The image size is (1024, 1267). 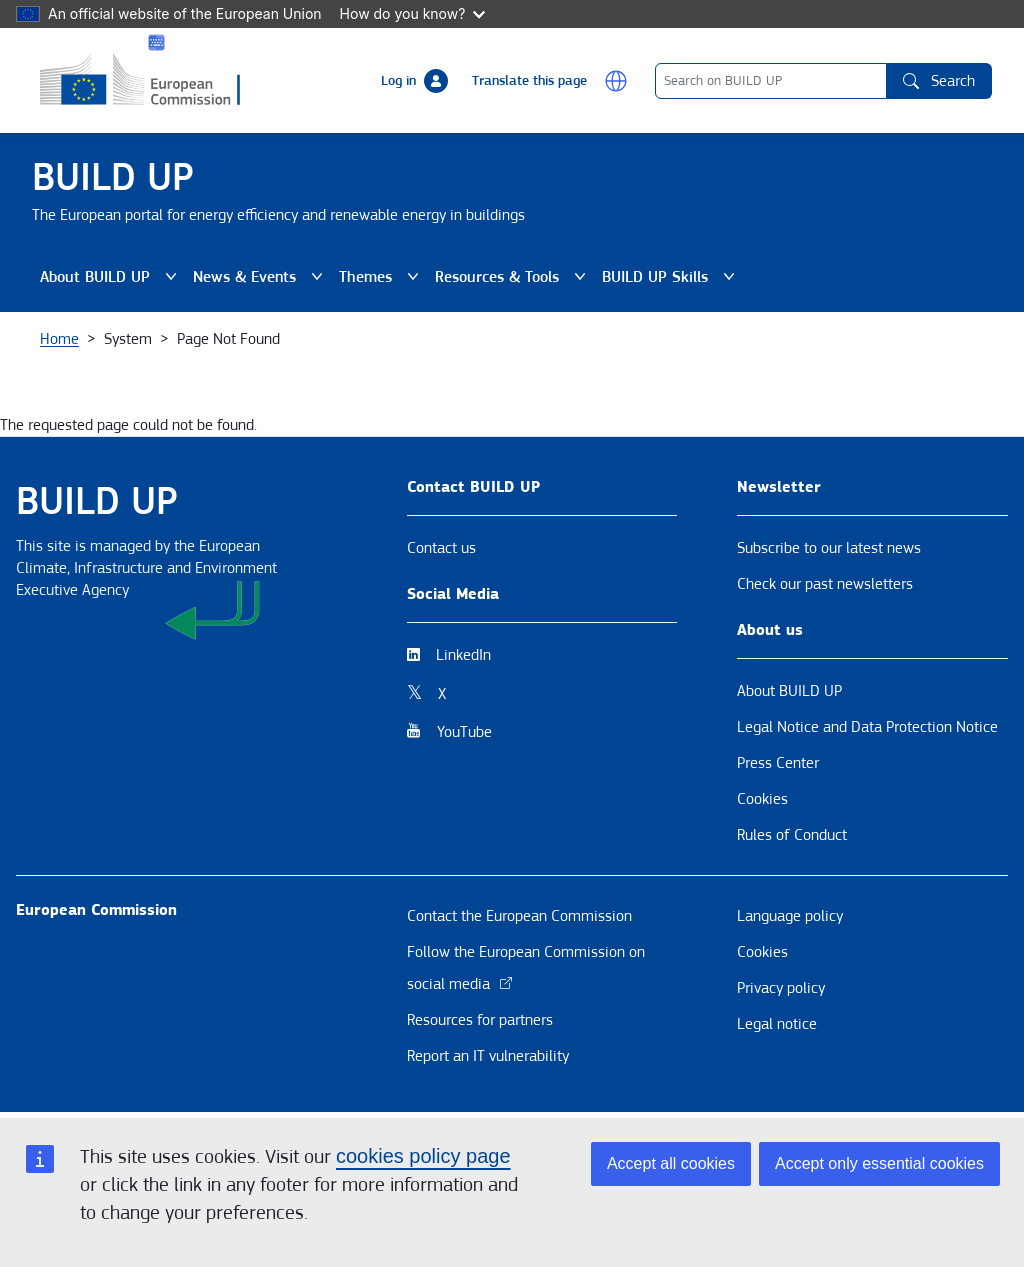 I want to click on access keyboard and input method settings, so click(x=156, y=42).